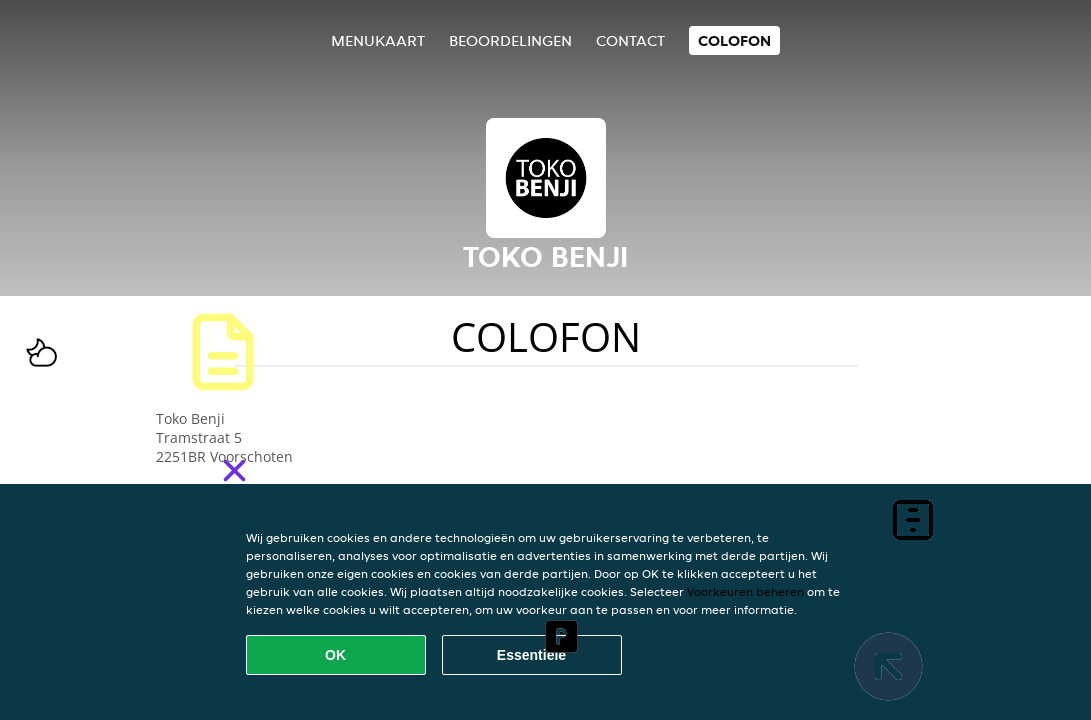  I want to click on parking location or availability, so click(561, 636).